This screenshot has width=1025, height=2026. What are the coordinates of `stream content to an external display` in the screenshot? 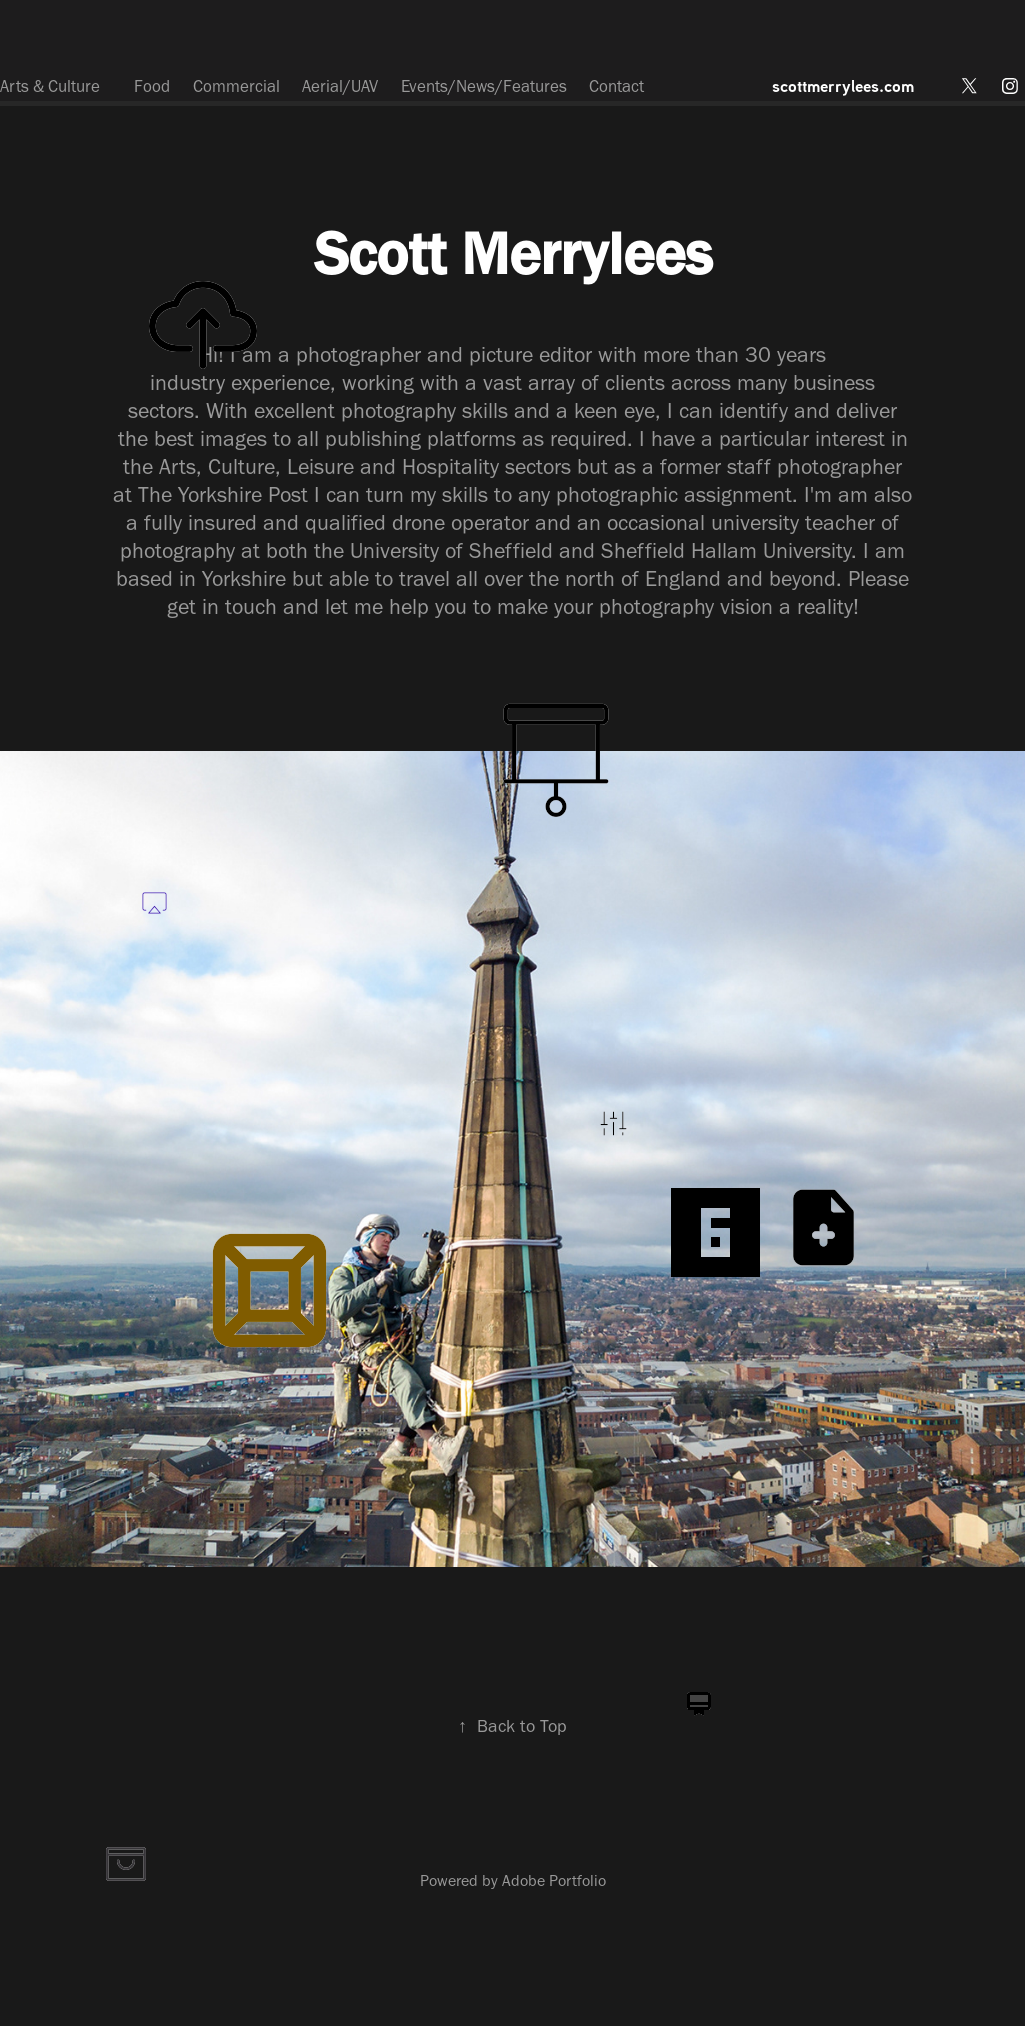 It's located at (154, 902).